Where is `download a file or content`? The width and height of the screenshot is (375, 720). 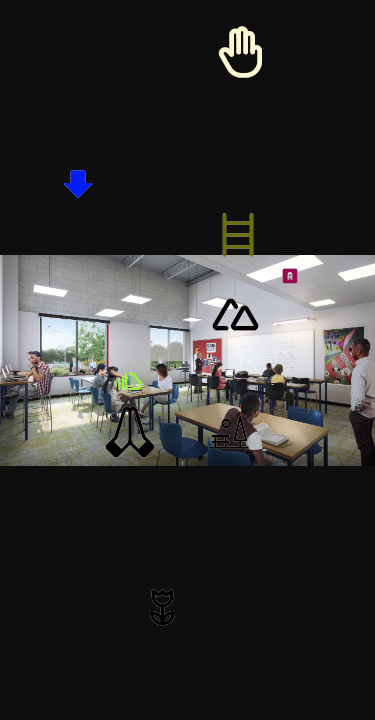 download a file or content is located at coordinates (78, 183).